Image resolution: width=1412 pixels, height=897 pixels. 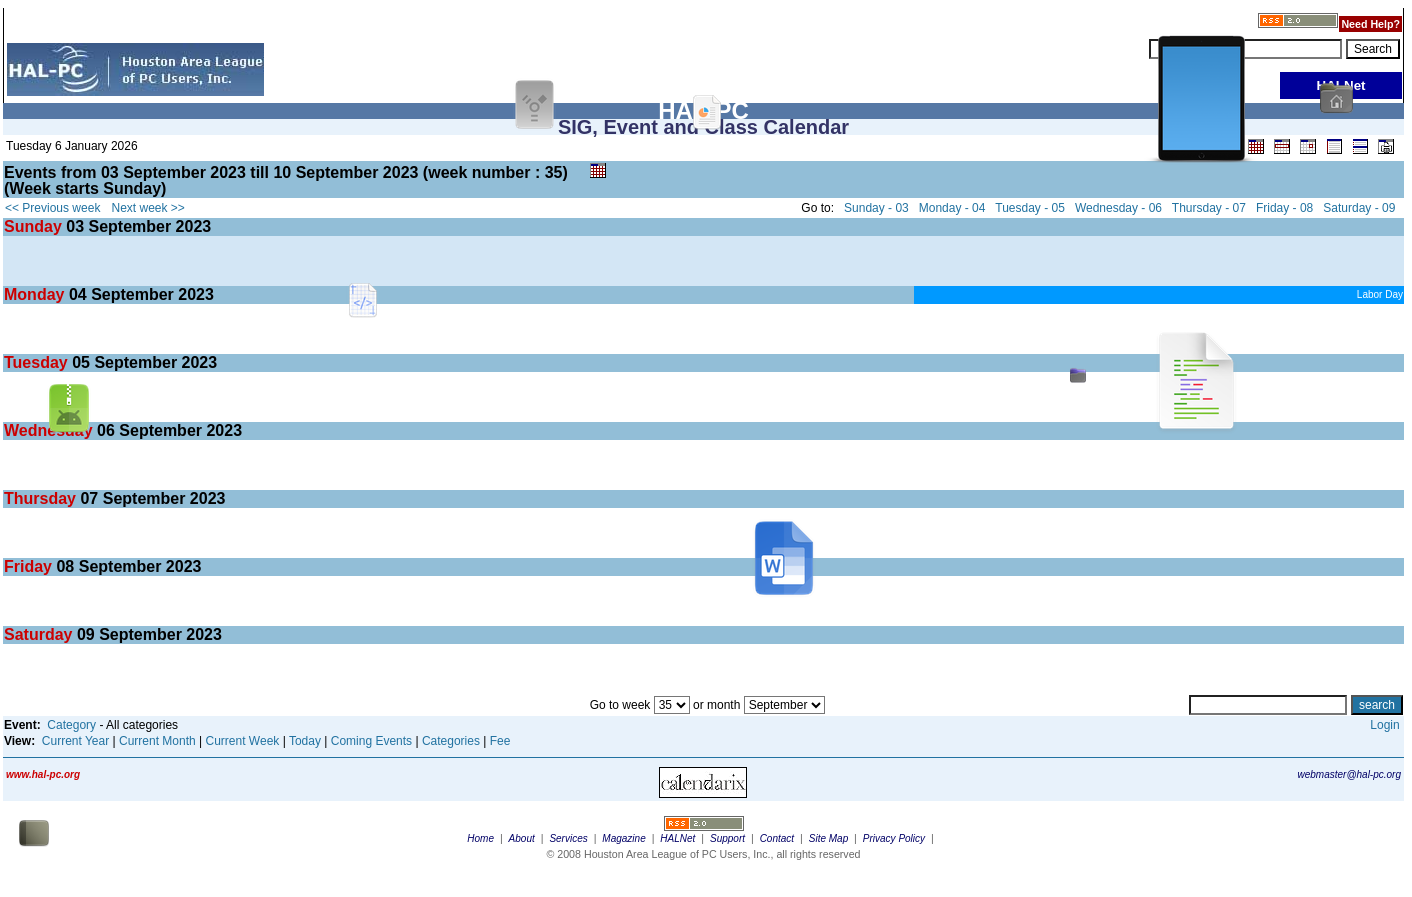 What do you see at coordinates (1078, 375) in the screenshot?
I see `drop files here to add to folder` at bounding box center [1078, 375].